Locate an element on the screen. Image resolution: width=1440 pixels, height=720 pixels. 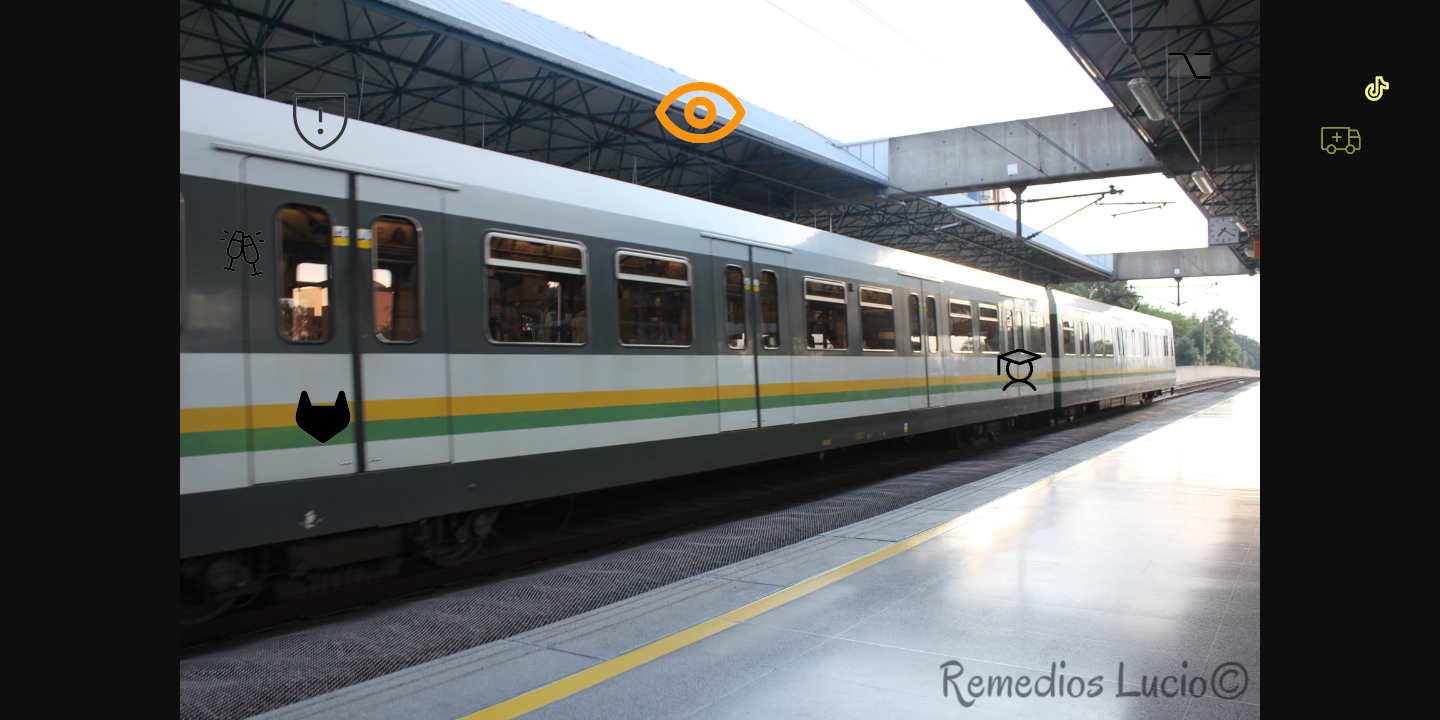
celebrate a milestone or achievement is located at coordinates (243, 253).